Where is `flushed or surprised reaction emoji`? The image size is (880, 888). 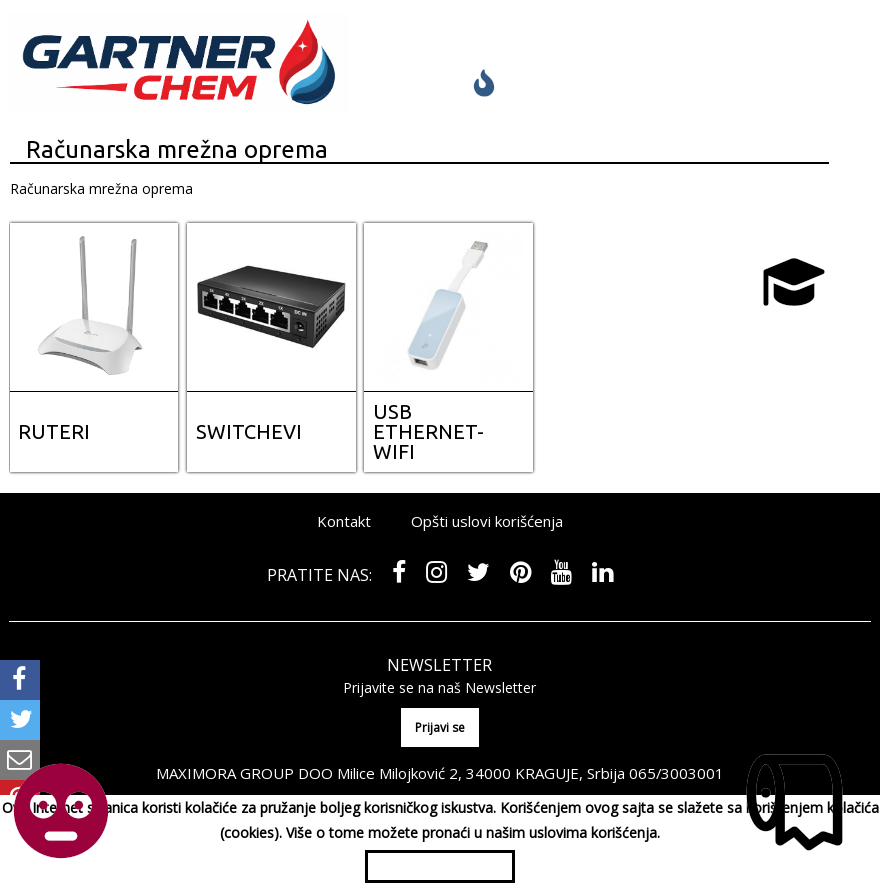 flushed or surprised reaction emoji is located at coordinates (61, 811).